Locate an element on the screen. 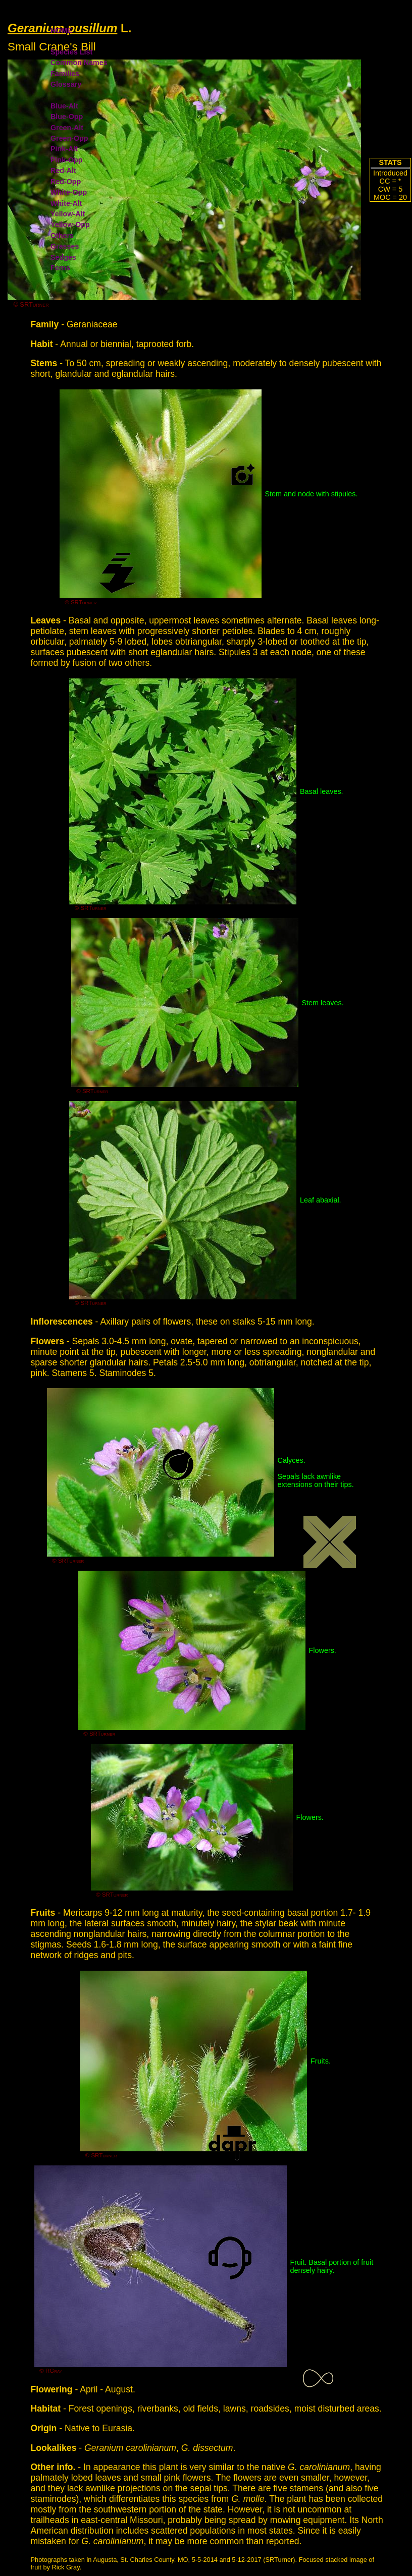  contact customer support is located at coordinates (230, 2258).